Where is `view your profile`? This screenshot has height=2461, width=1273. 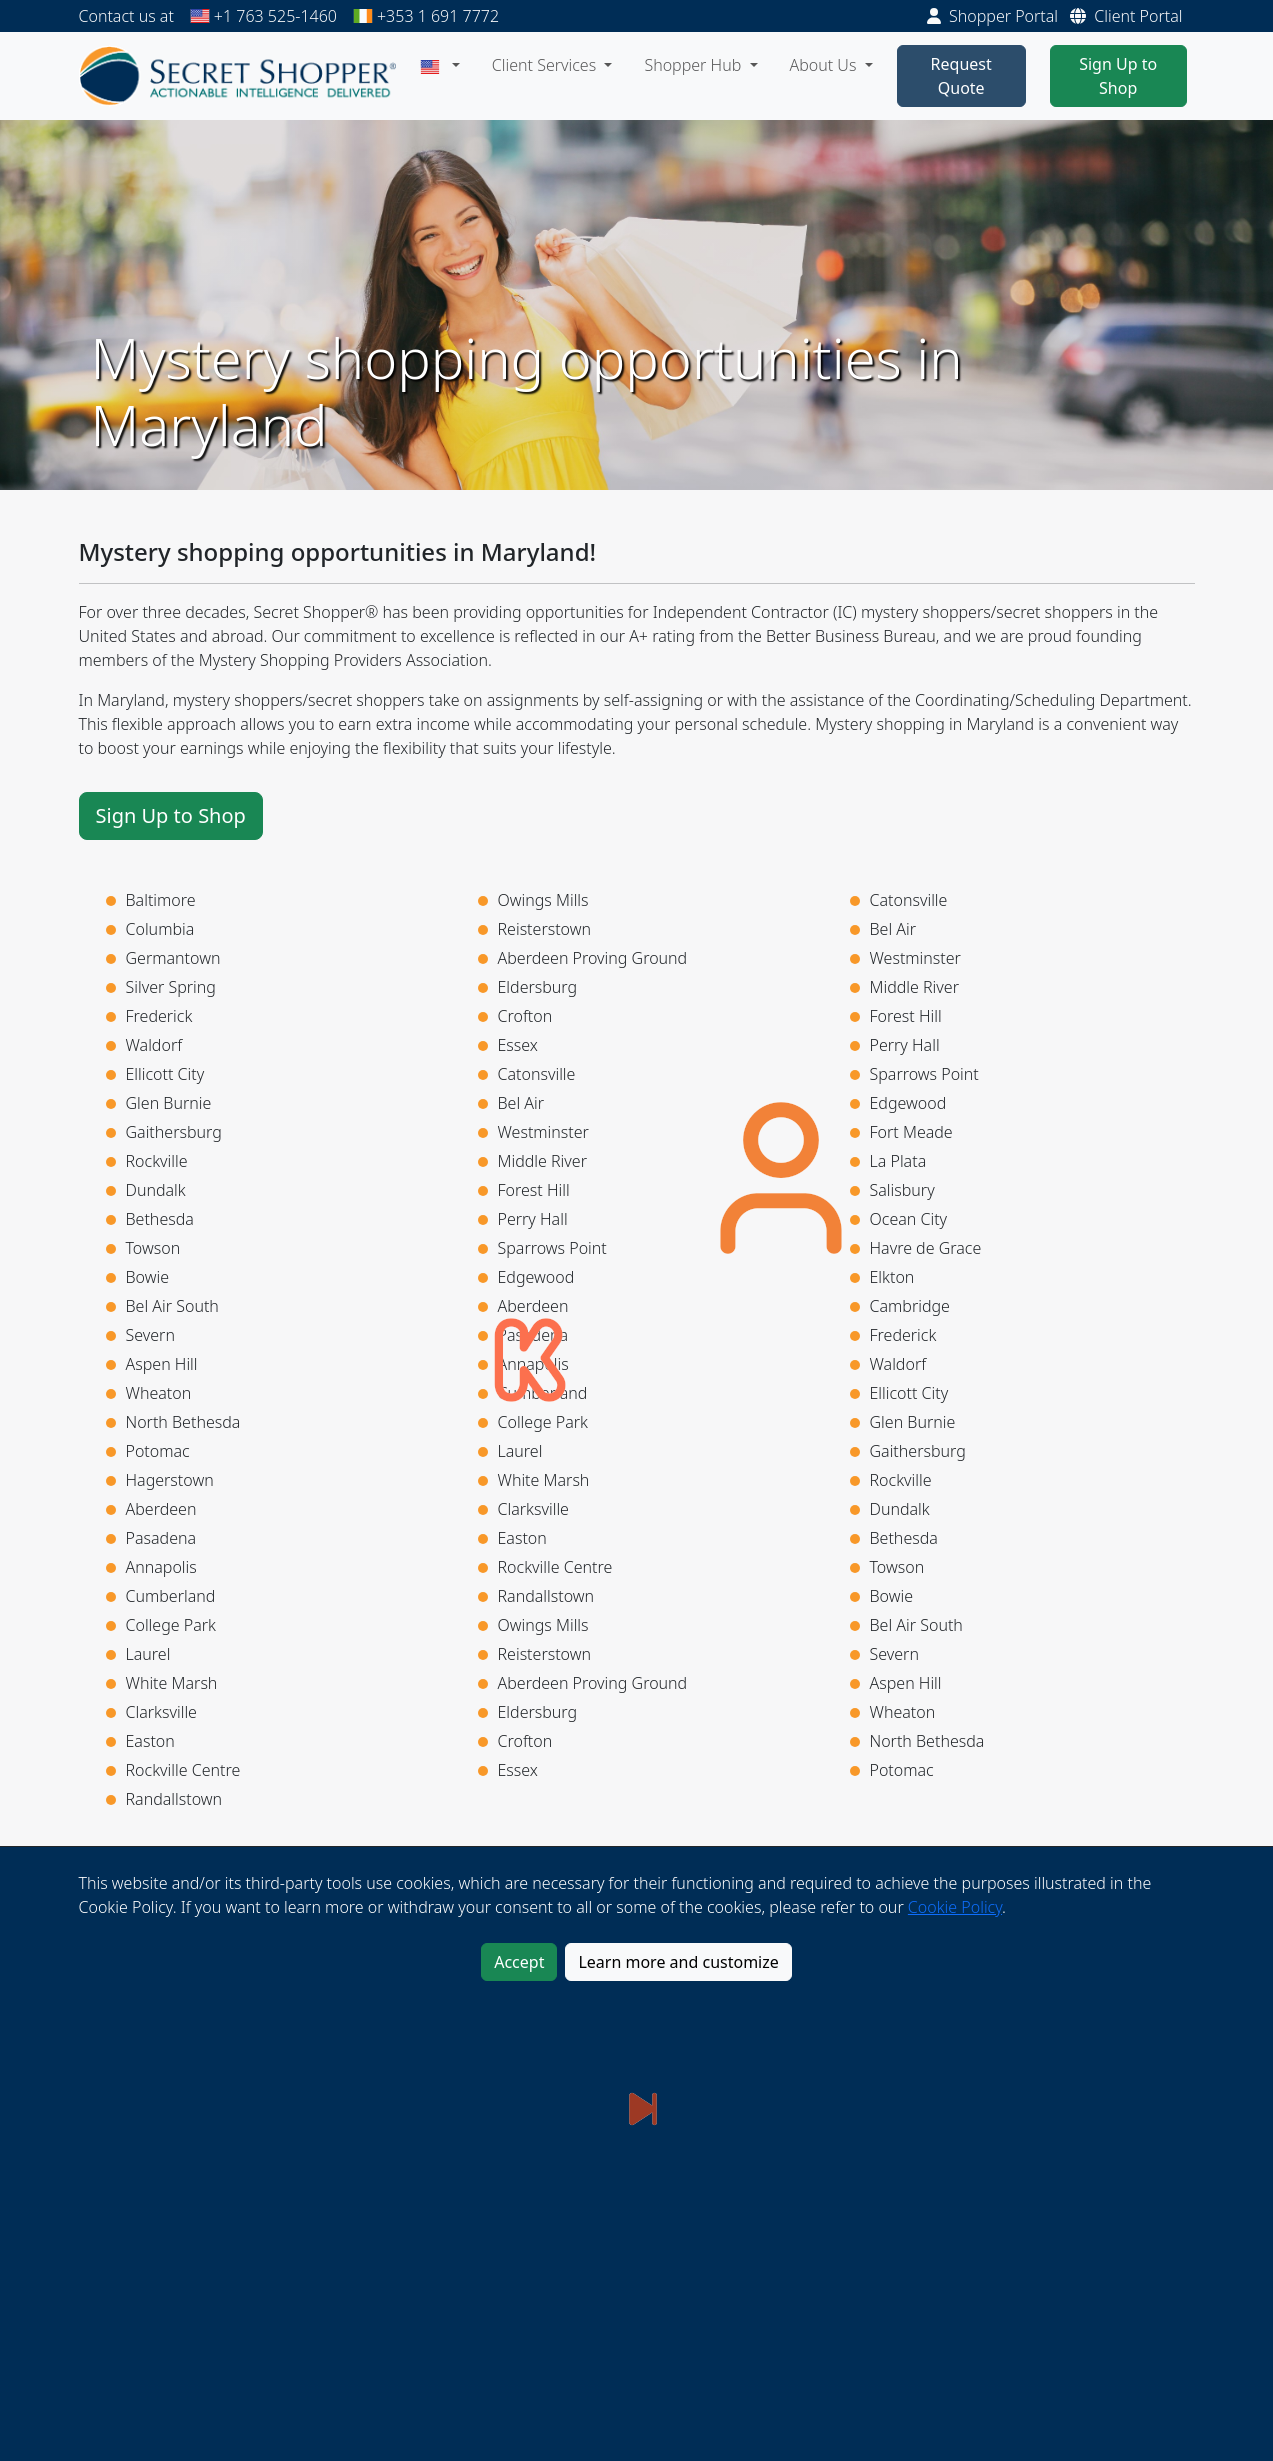
view your profile is located at coordinates (781, 1178).